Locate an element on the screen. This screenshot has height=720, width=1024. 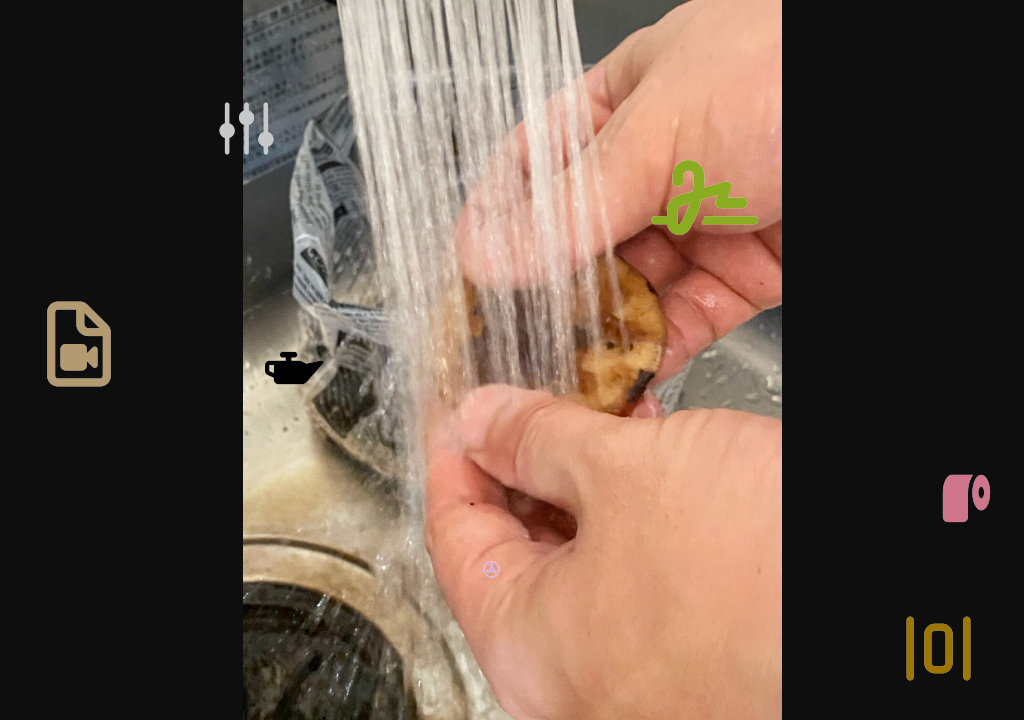
open the Apple App Store is located at coordinates (491, 569).